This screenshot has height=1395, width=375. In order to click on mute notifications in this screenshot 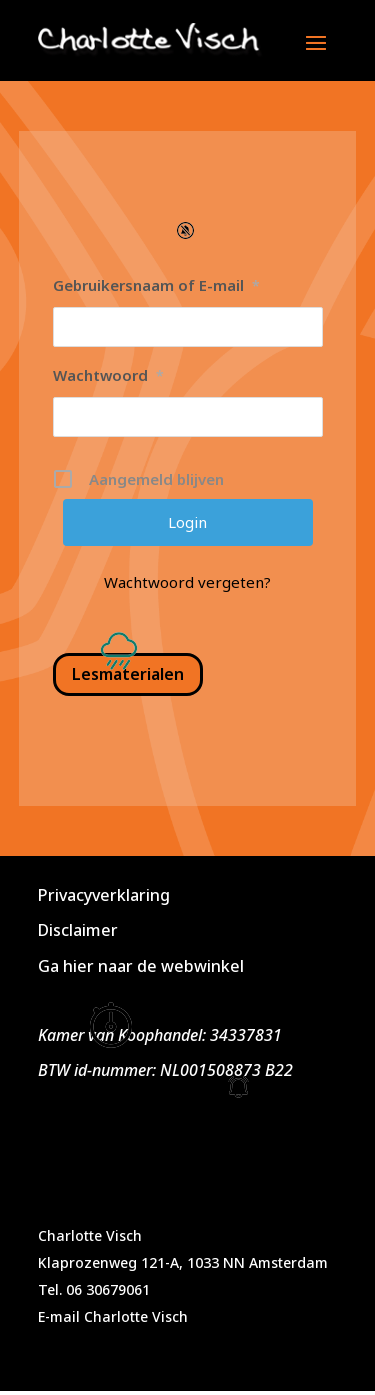, I will do `click(185, 230)`.